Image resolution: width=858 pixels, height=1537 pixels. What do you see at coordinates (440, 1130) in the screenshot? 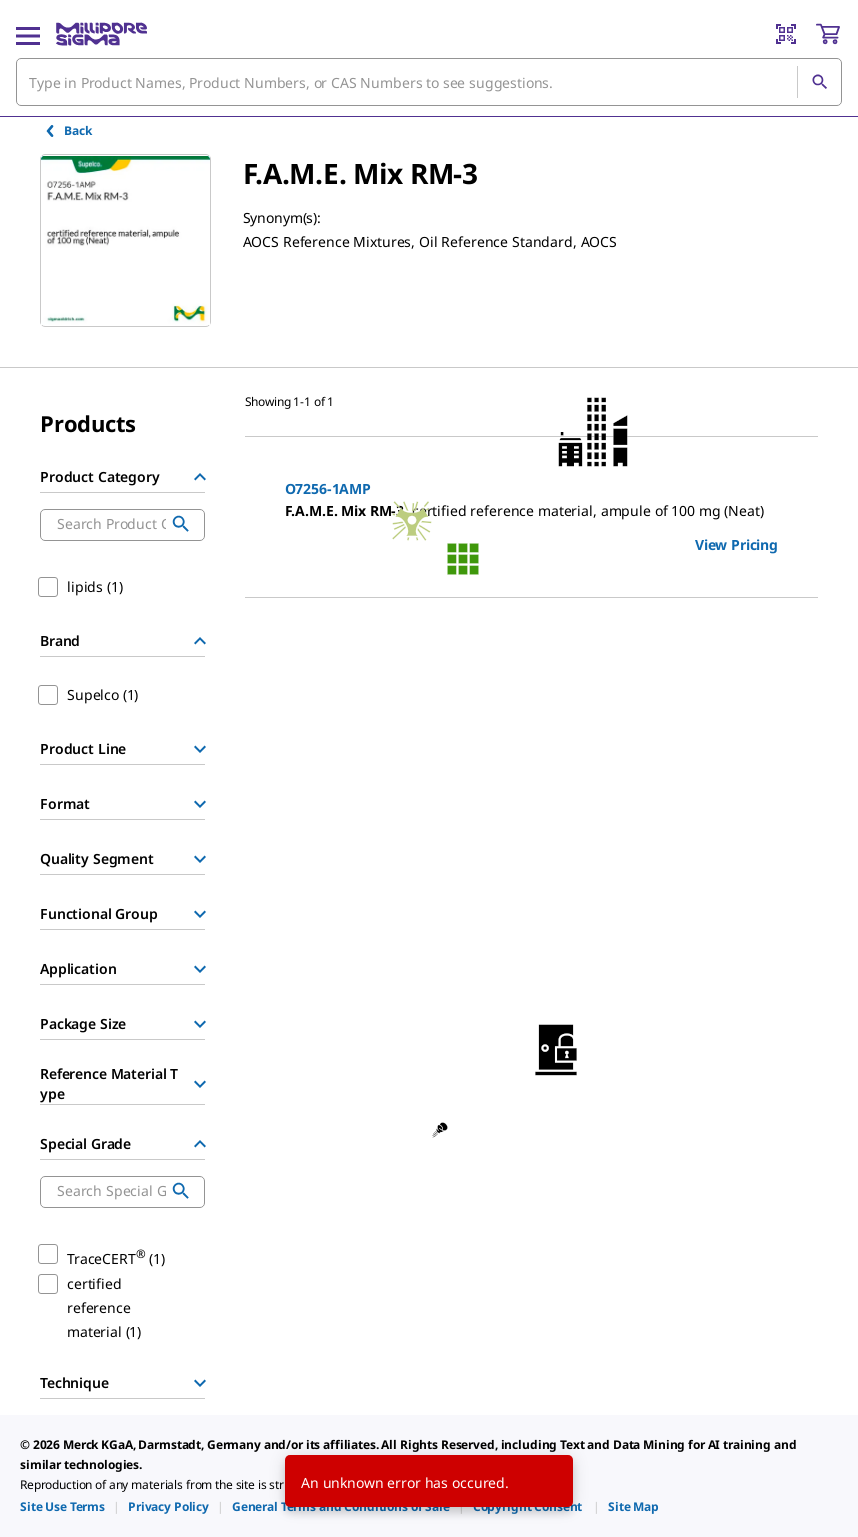
I see `spring-loaded boxing glove or punch gag` at bounding box center [440, 1130].